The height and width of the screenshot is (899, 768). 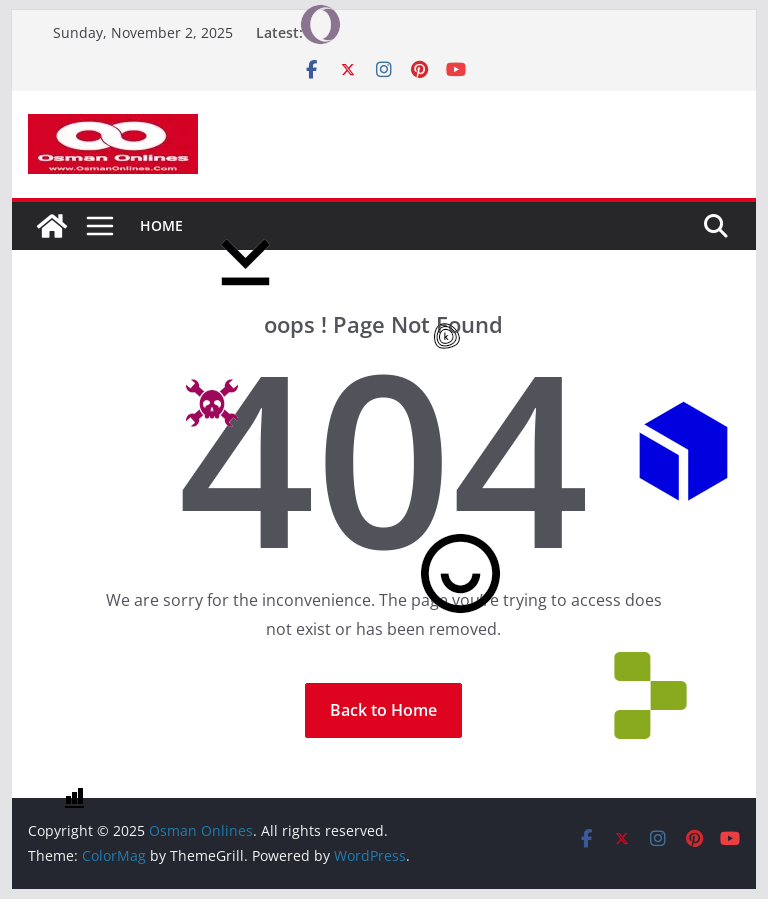 I want to click on skip to bottom of page or list, so click(x=245, y=265).